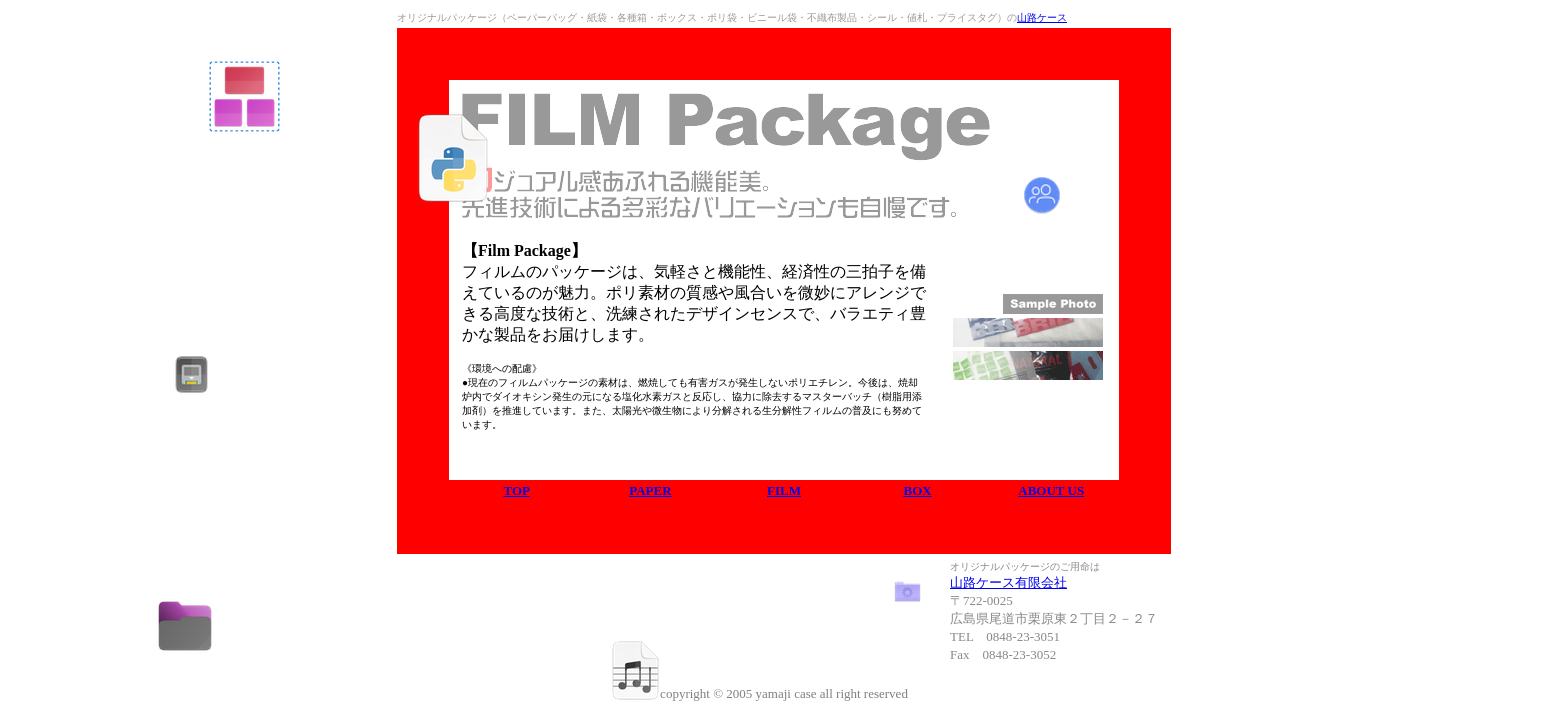 This screenshot has height=720, width=1568. What do you see at coordinates (907, 591) in the screenshot?
I see `open smart folder with automated sorting rules` at bounding box center [907, 591].